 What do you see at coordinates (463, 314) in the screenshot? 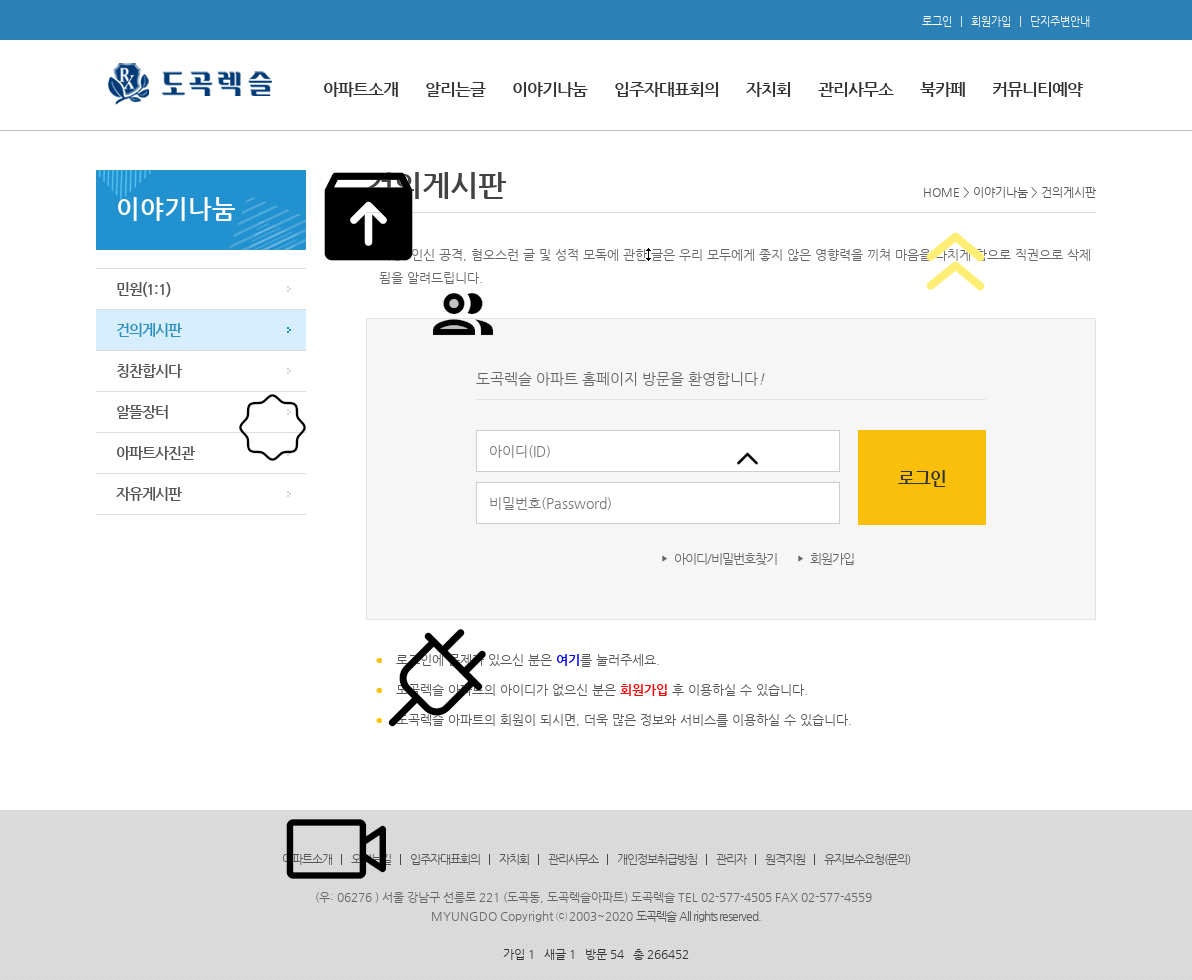
I see `view contacts or people list` at bounding box center [463, 314].